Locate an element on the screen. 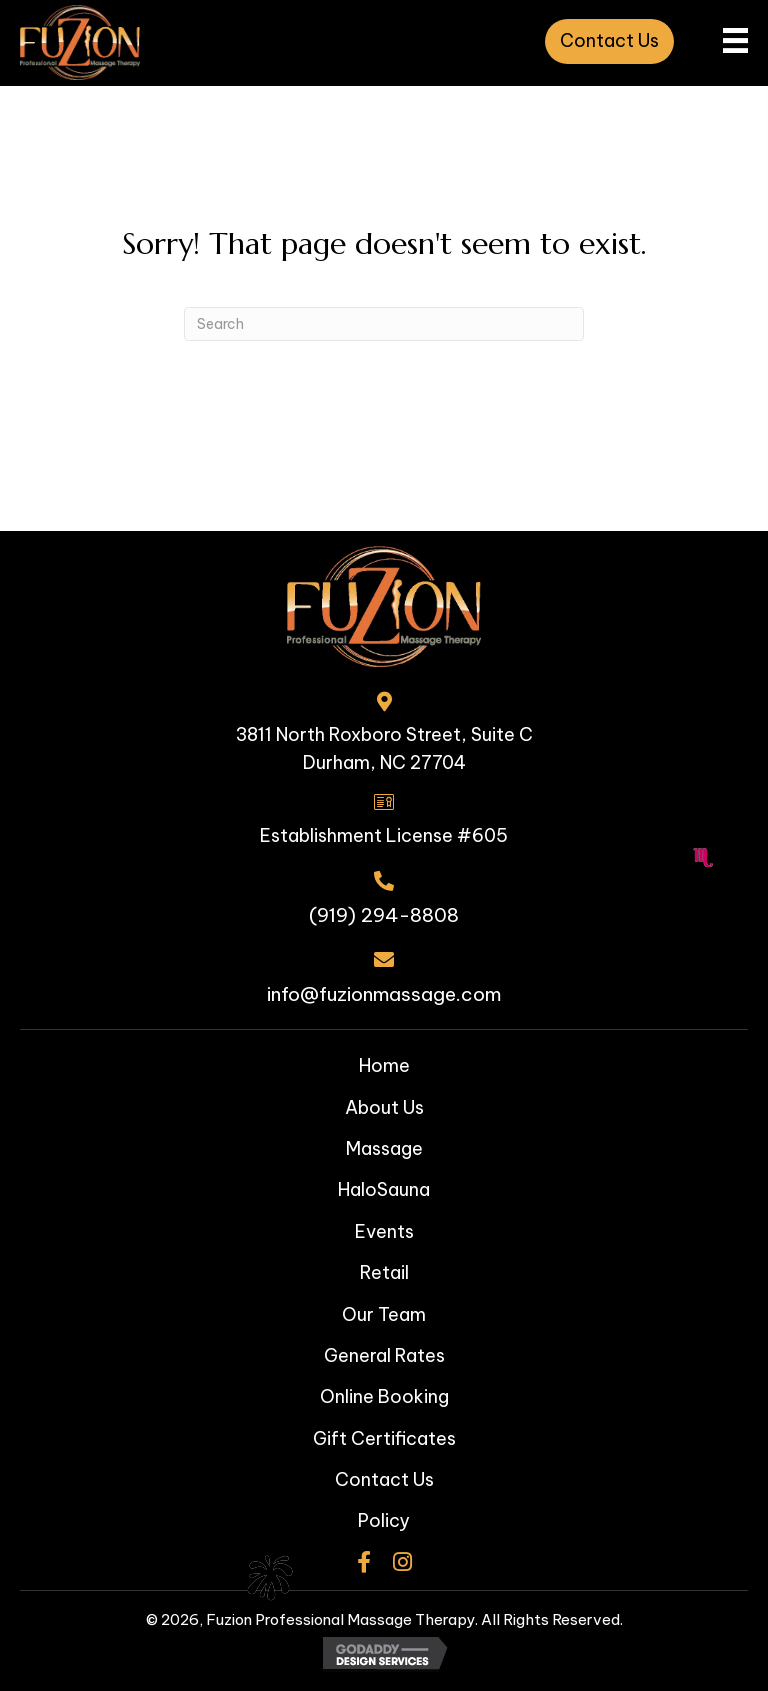 This screenshot has width=768, height=1691. view scorpio zodiac sign is located at coordinates (703, 858).